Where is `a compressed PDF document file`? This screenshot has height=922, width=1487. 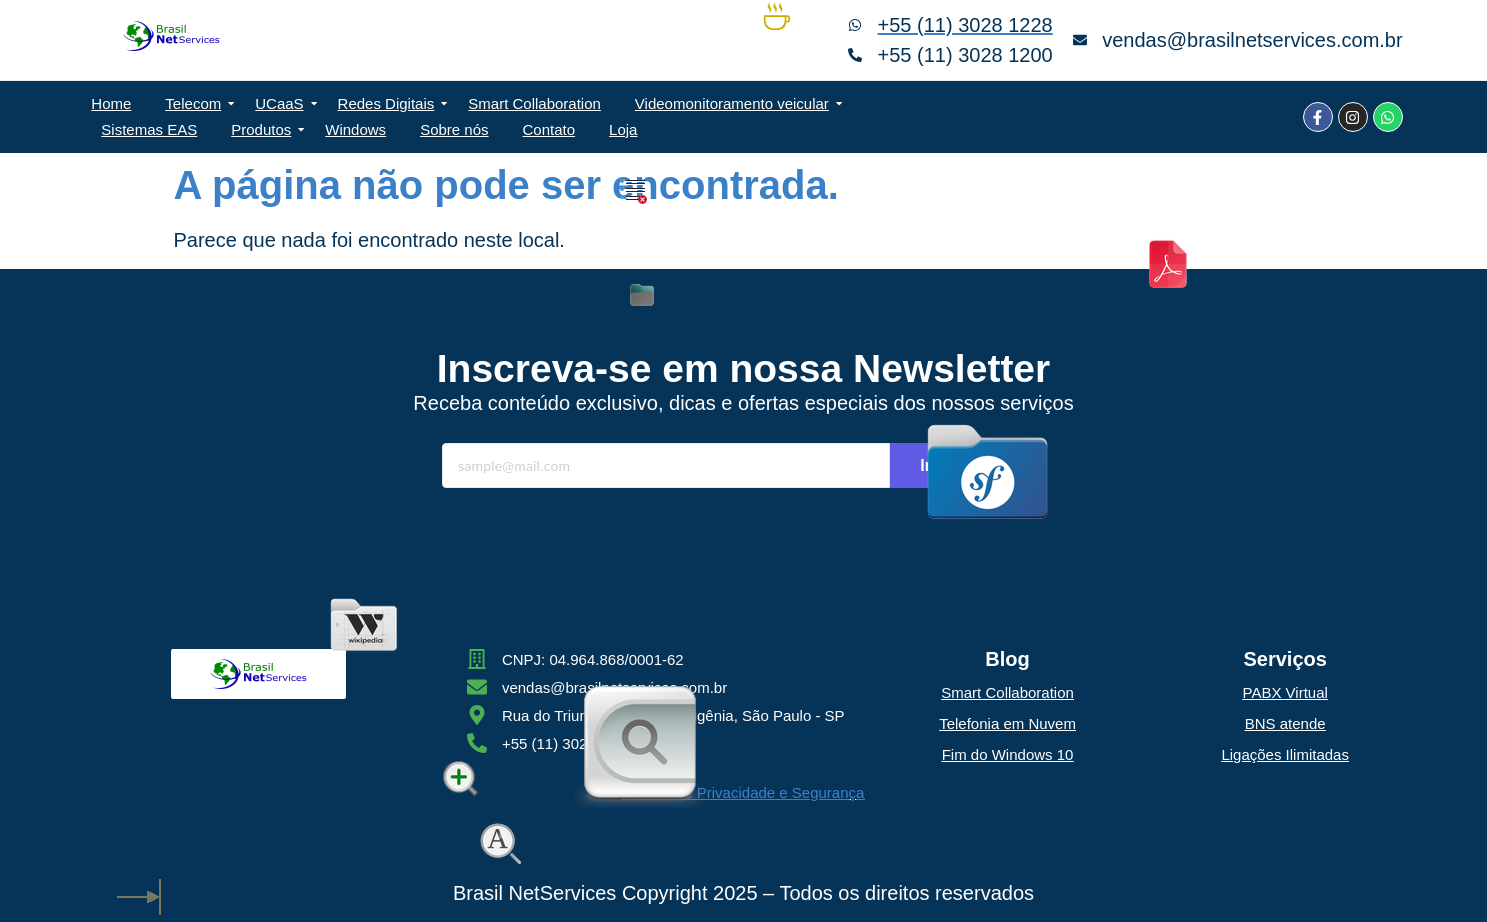 a compressed PDF document file is located at coordinates (1168, 264).